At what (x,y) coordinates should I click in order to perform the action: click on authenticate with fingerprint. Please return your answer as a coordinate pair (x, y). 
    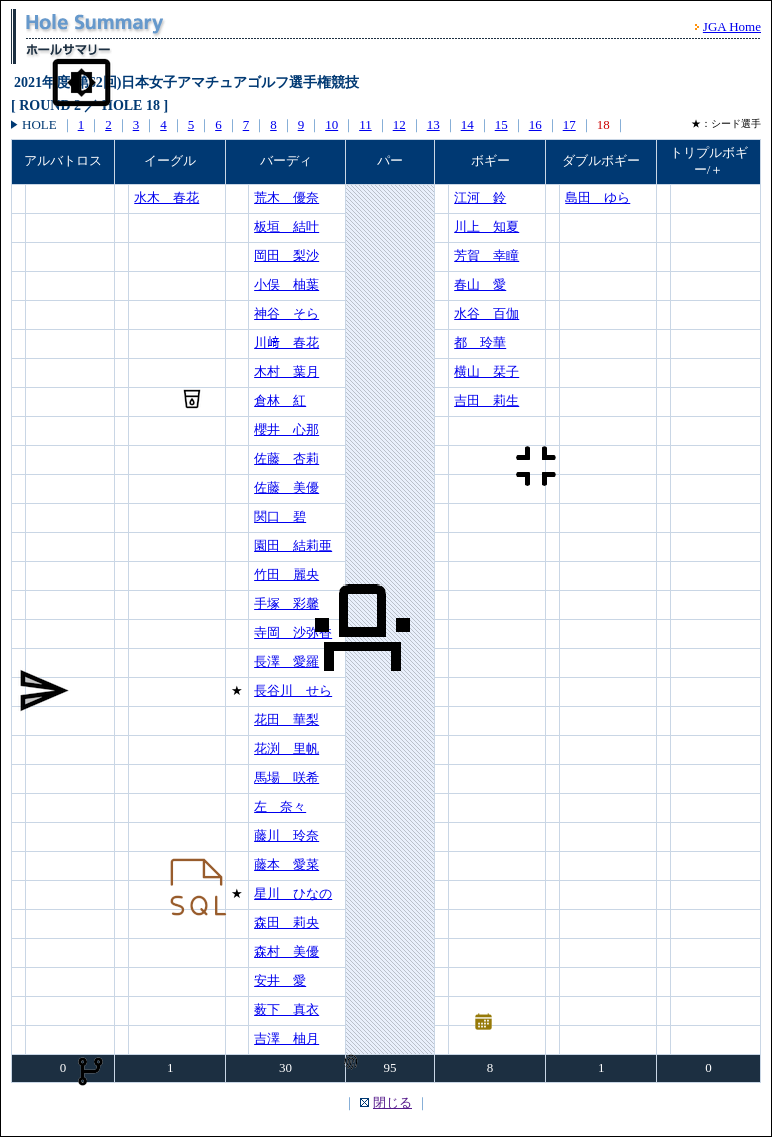
    Looking at the image, I should click on (351, 1062).